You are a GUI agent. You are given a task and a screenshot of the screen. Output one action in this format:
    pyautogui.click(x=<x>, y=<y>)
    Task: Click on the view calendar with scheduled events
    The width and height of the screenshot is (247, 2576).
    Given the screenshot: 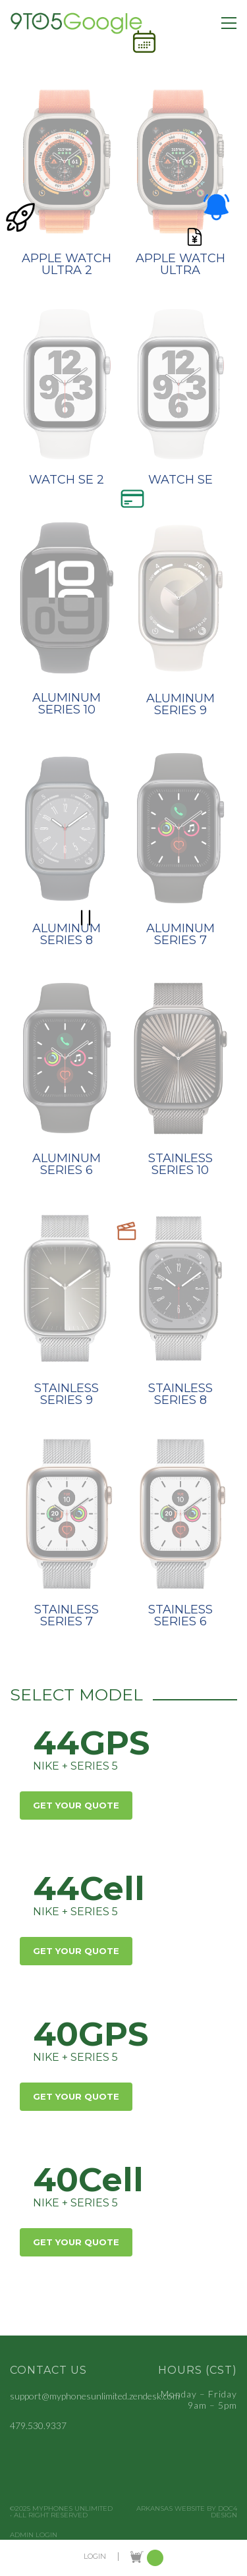 What is the action you would take?
    pyautogui.click(x=144, y=42)
    